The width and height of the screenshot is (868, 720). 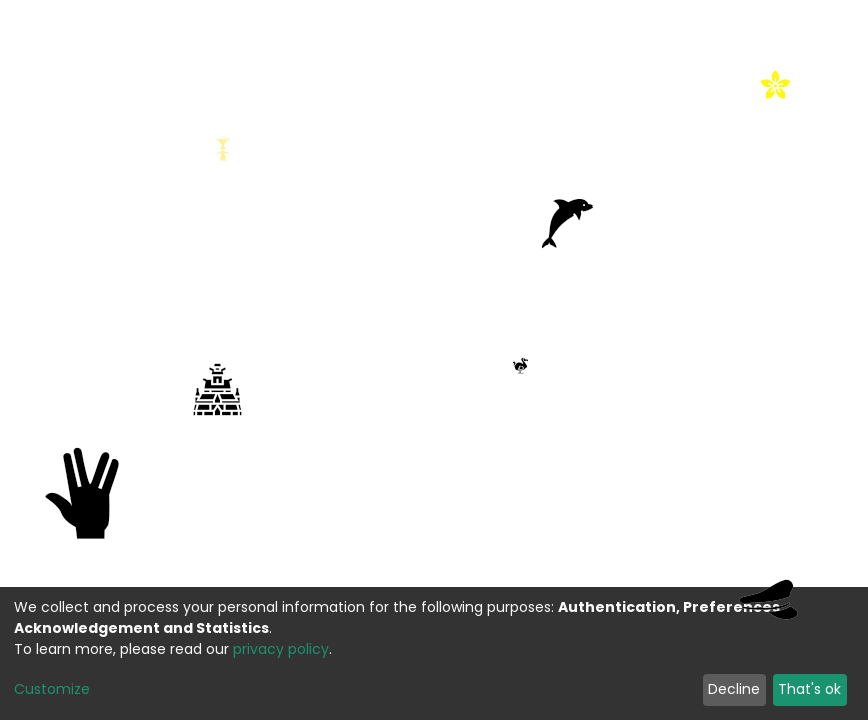 What do you see at coordinates (775, 84) in the screenshot?
I see `jasmine flower icon for aromatherapy or fragrance settings` at bounding box center [775, 84].